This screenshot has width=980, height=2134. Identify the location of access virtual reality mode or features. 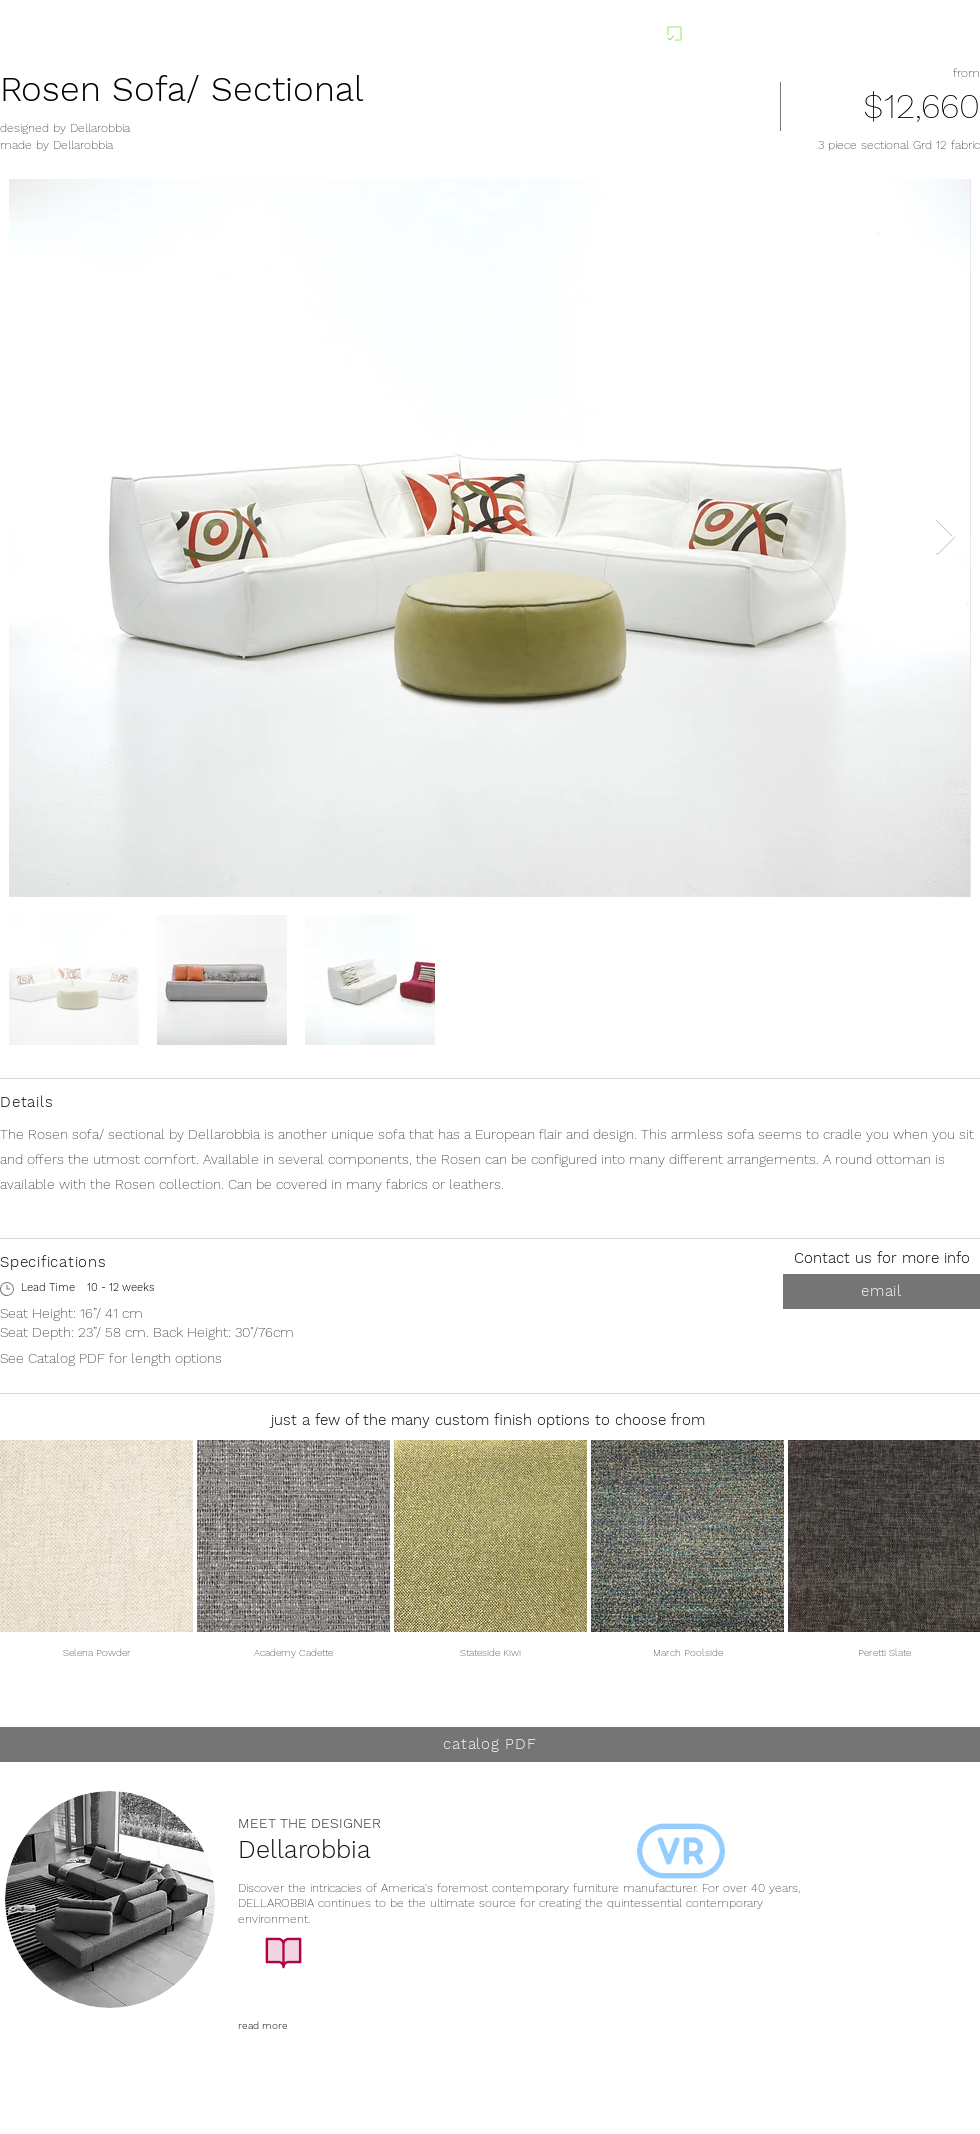
(681, 1851).